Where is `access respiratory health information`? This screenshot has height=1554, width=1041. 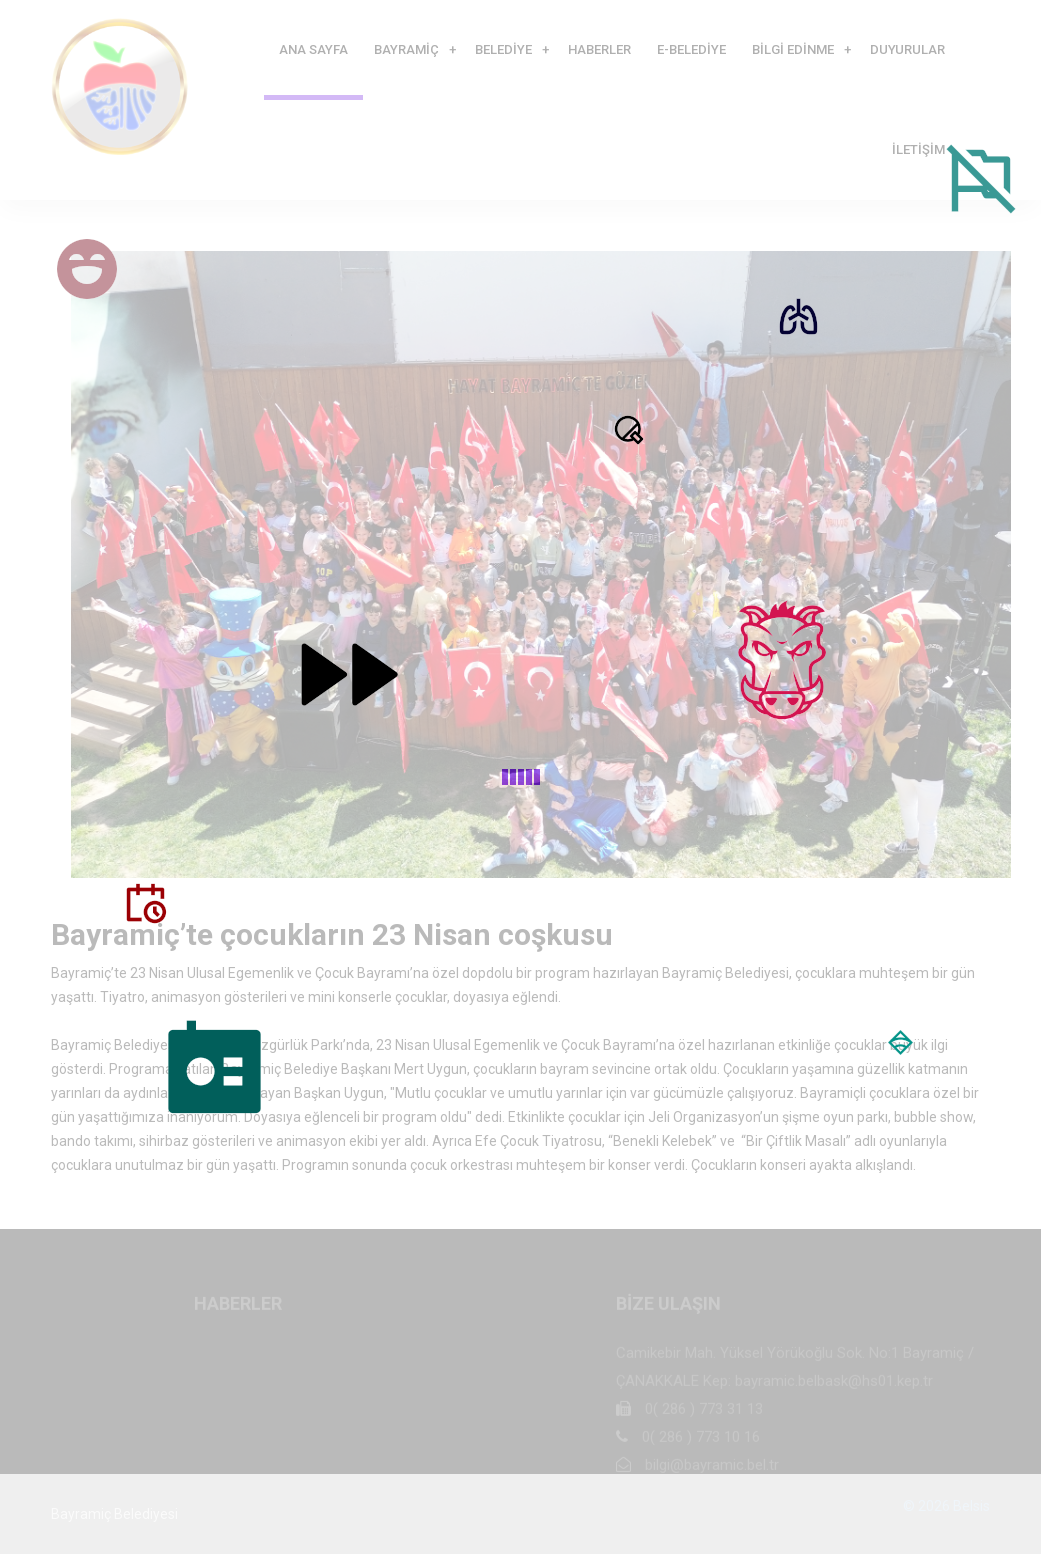
access respiratory health information is located at coordinates (798, 317).